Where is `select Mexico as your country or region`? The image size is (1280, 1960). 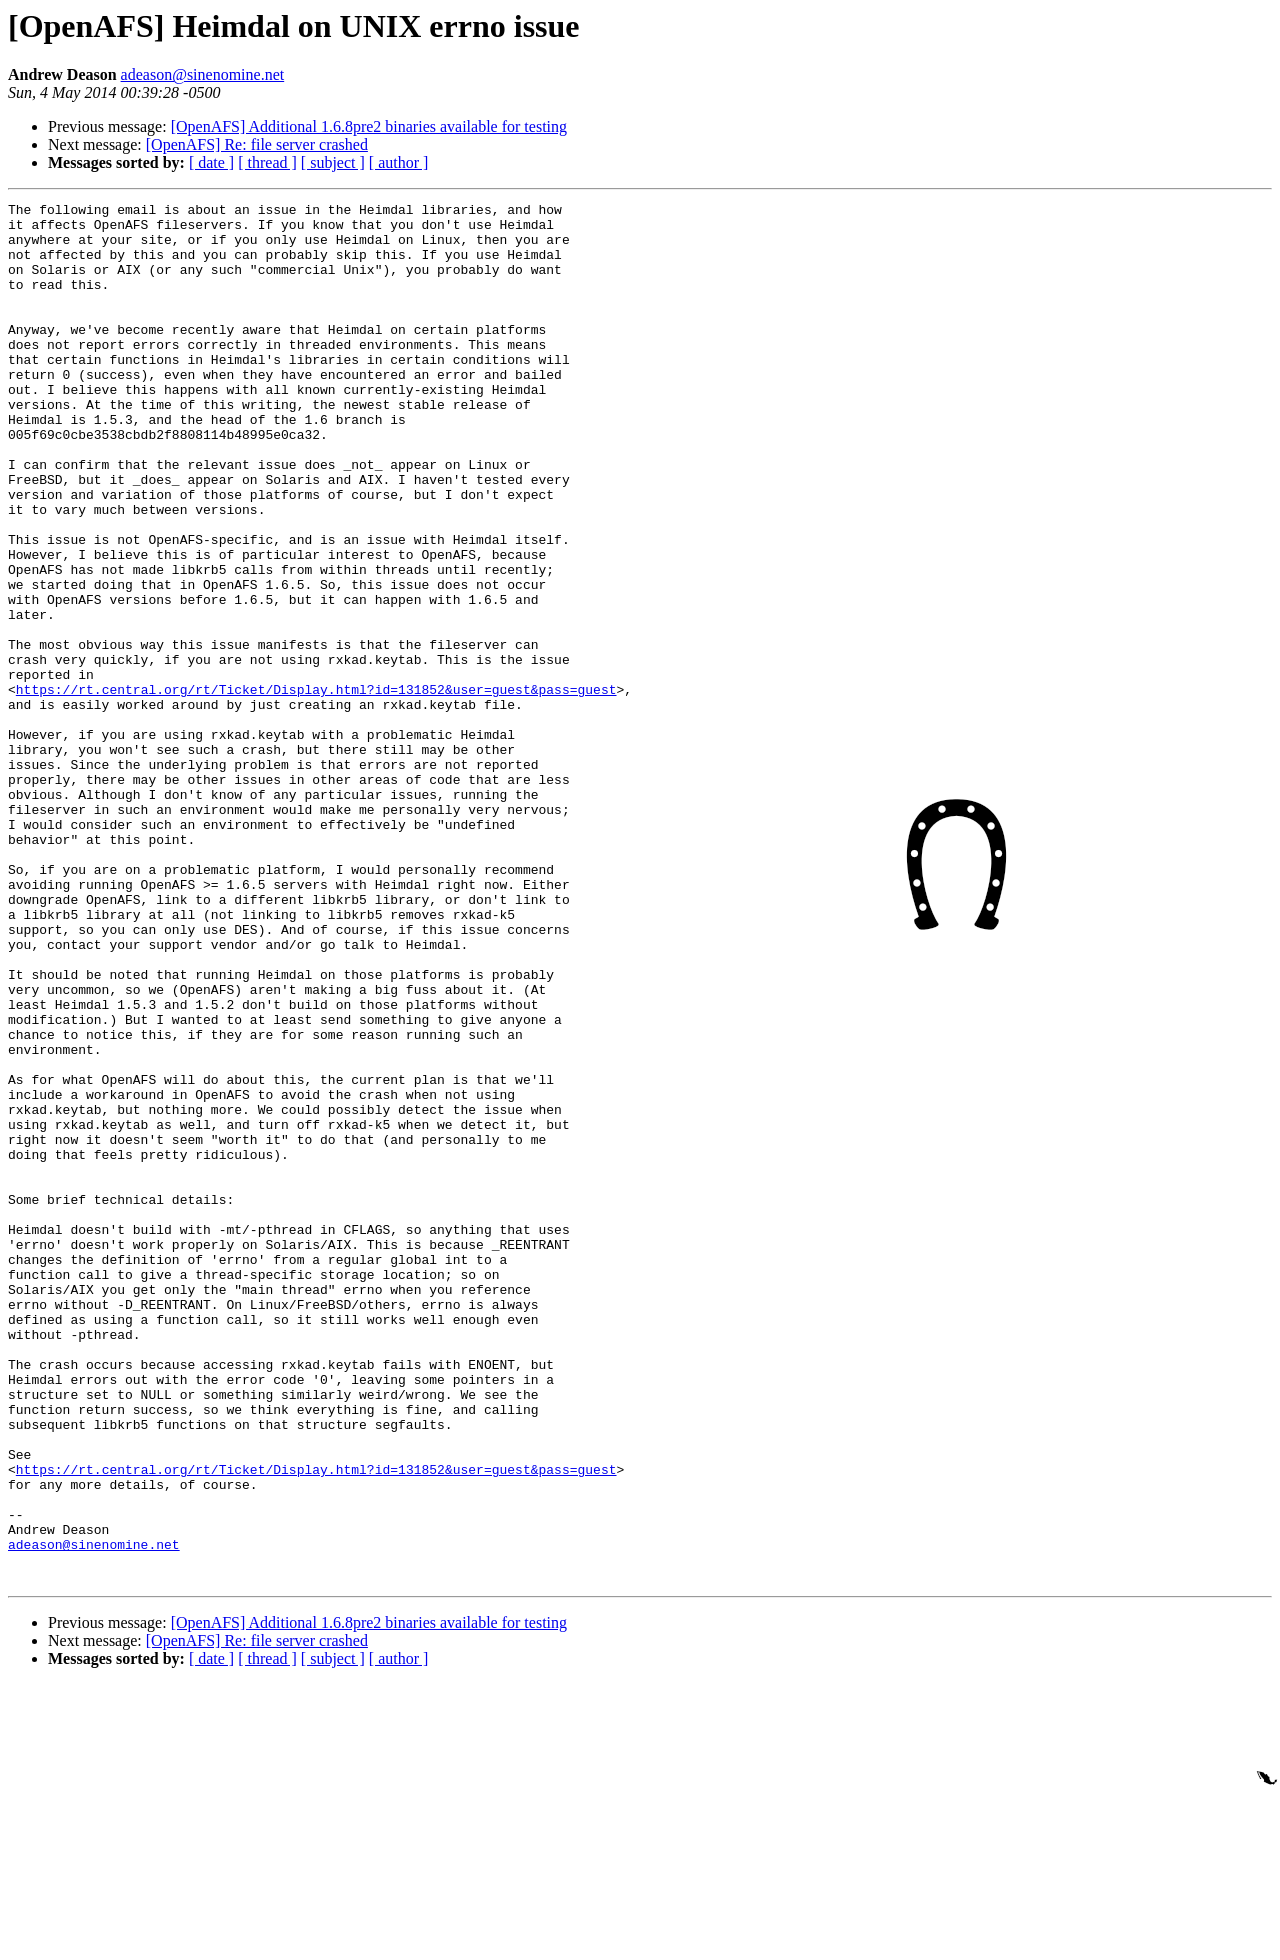
select Mexico as your country or region is located at coordinates (1267, 1778).